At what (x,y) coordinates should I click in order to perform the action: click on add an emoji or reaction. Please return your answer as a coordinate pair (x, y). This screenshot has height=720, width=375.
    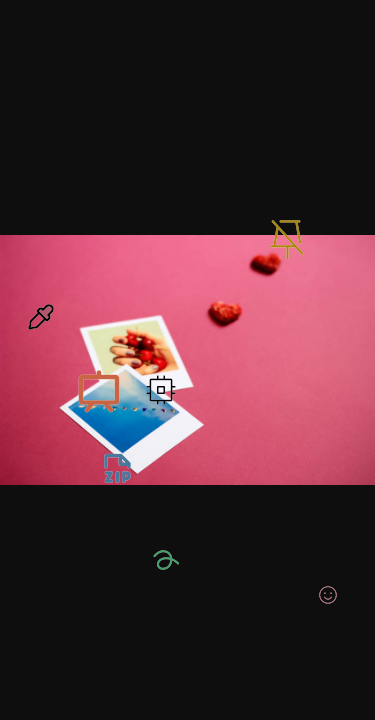
    Looking at the image, I should click on (328, 595).